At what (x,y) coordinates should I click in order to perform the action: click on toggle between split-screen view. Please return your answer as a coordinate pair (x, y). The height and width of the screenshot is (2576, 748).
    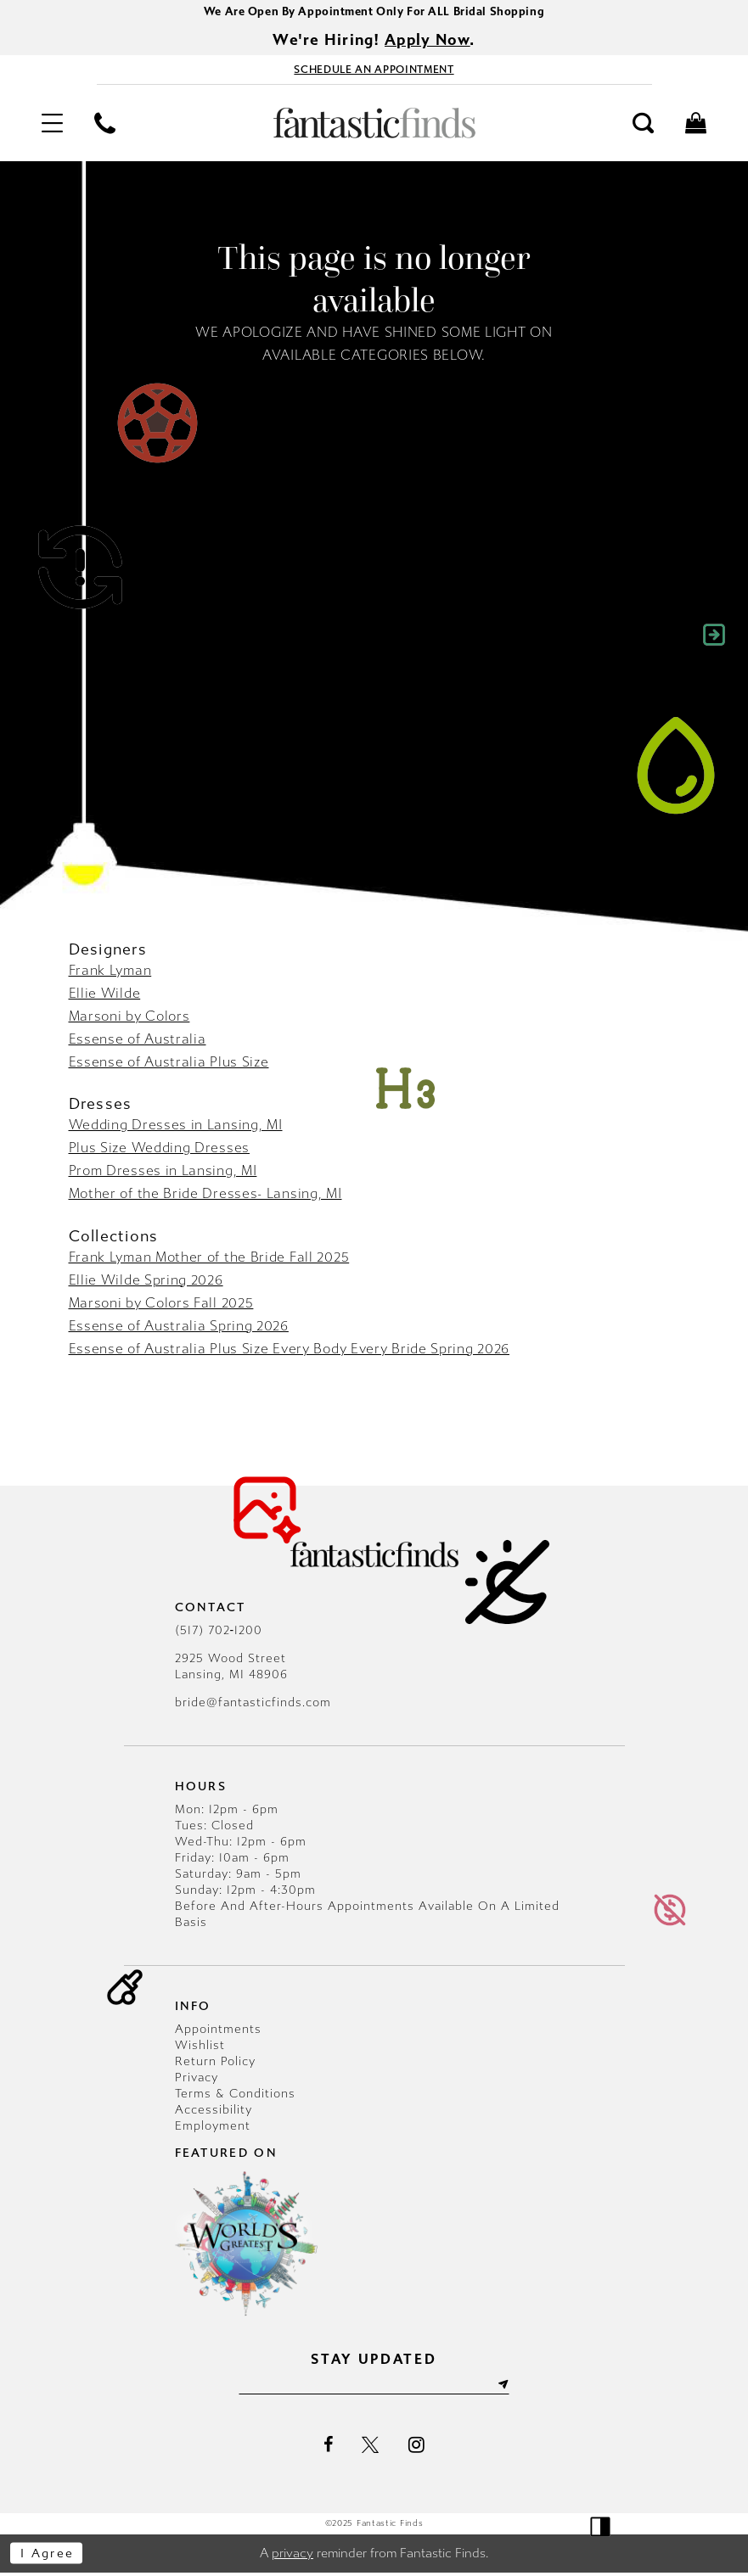
    Looking at the image, I should click on (600, 2527).